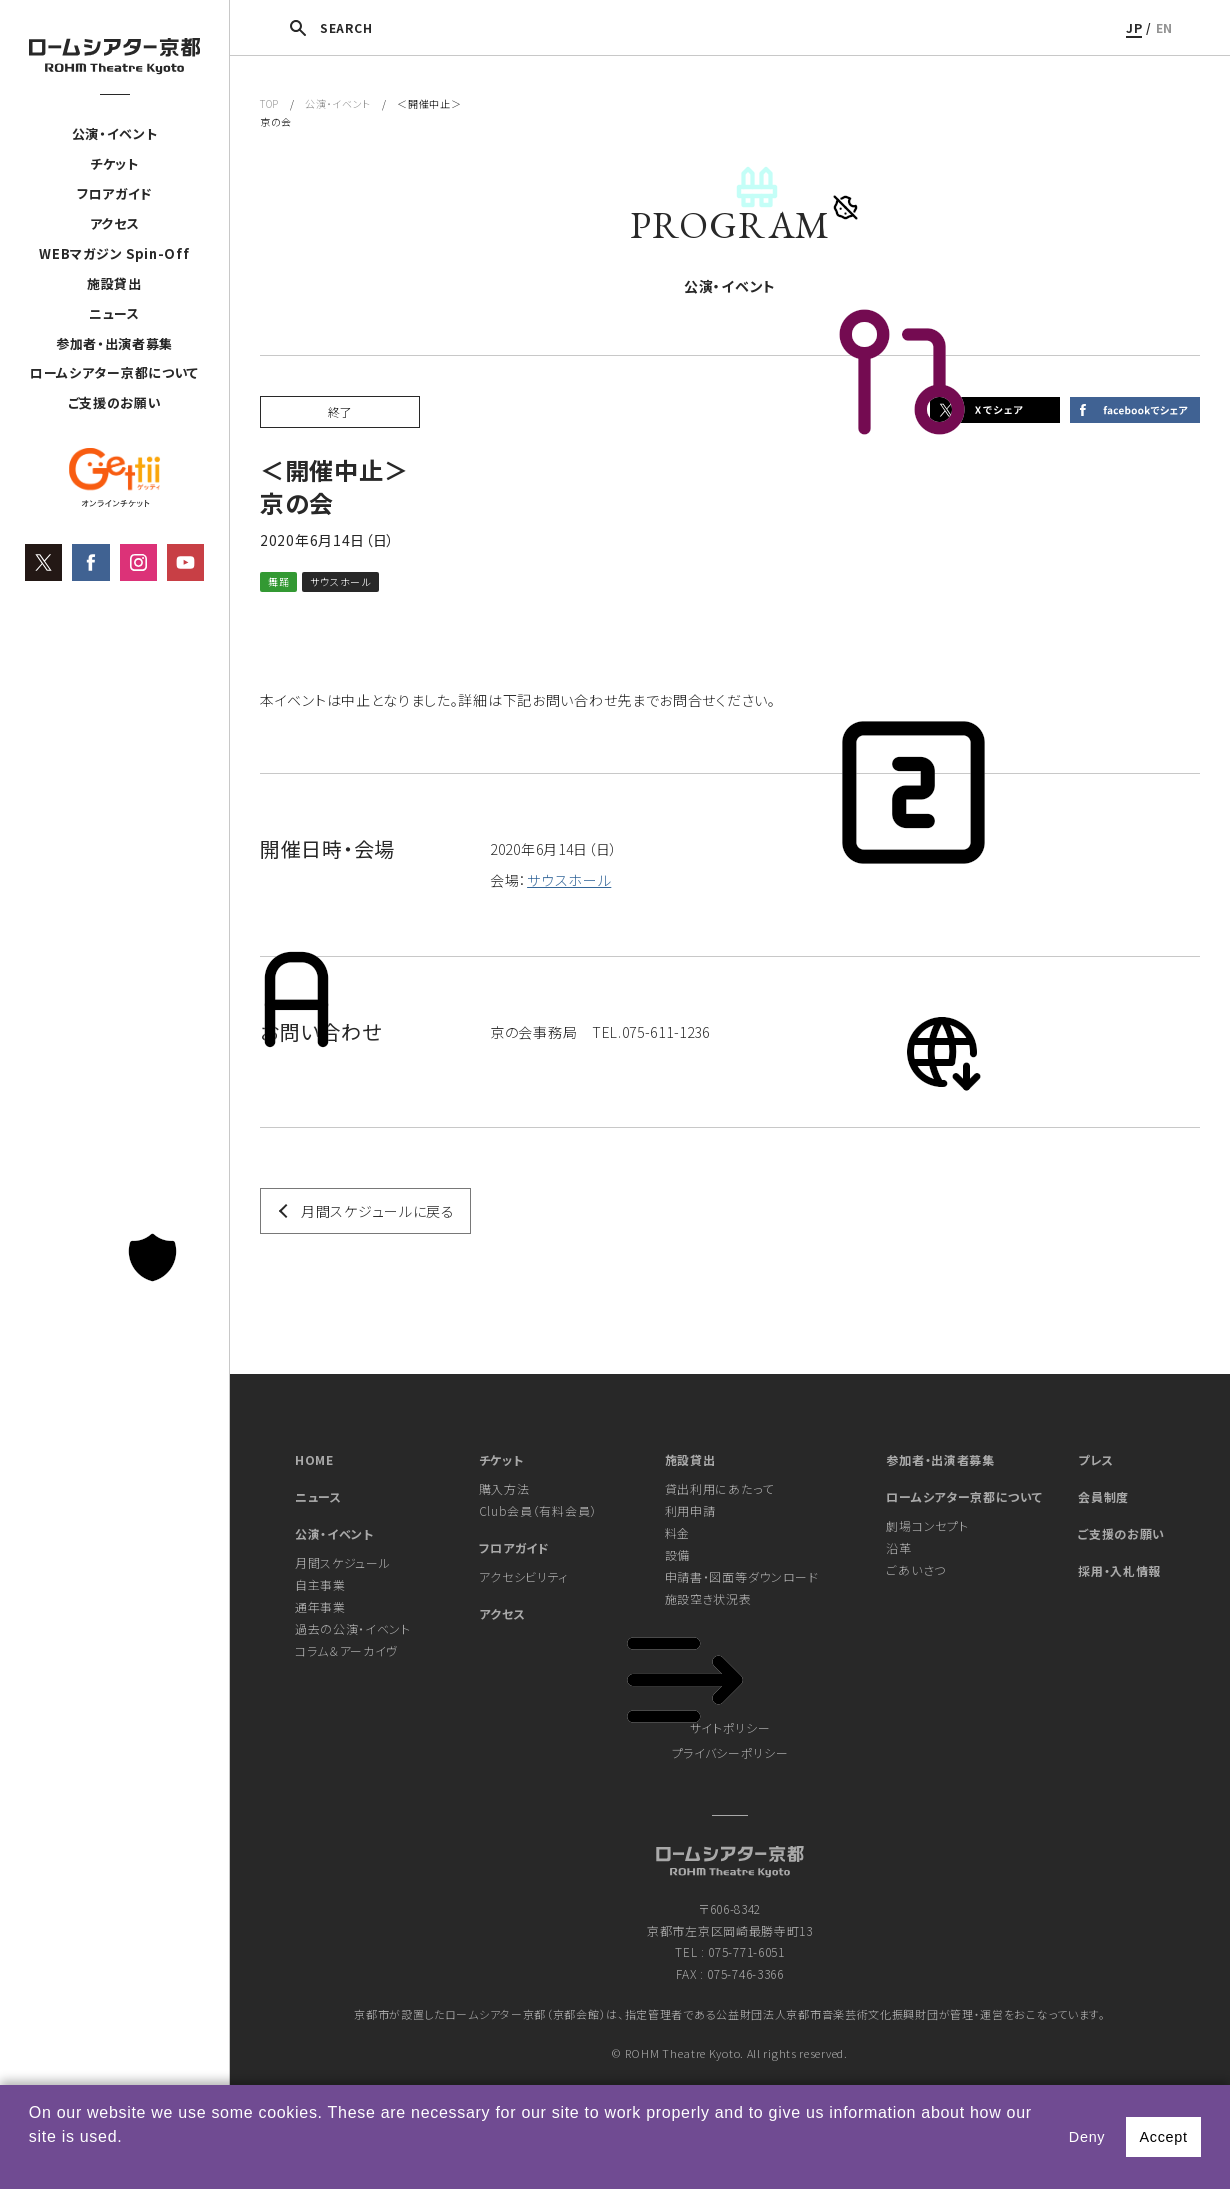 The width and height of the screenshot is (1230, 2189). I want to click on disable cookie tracking, so click(845, 207).